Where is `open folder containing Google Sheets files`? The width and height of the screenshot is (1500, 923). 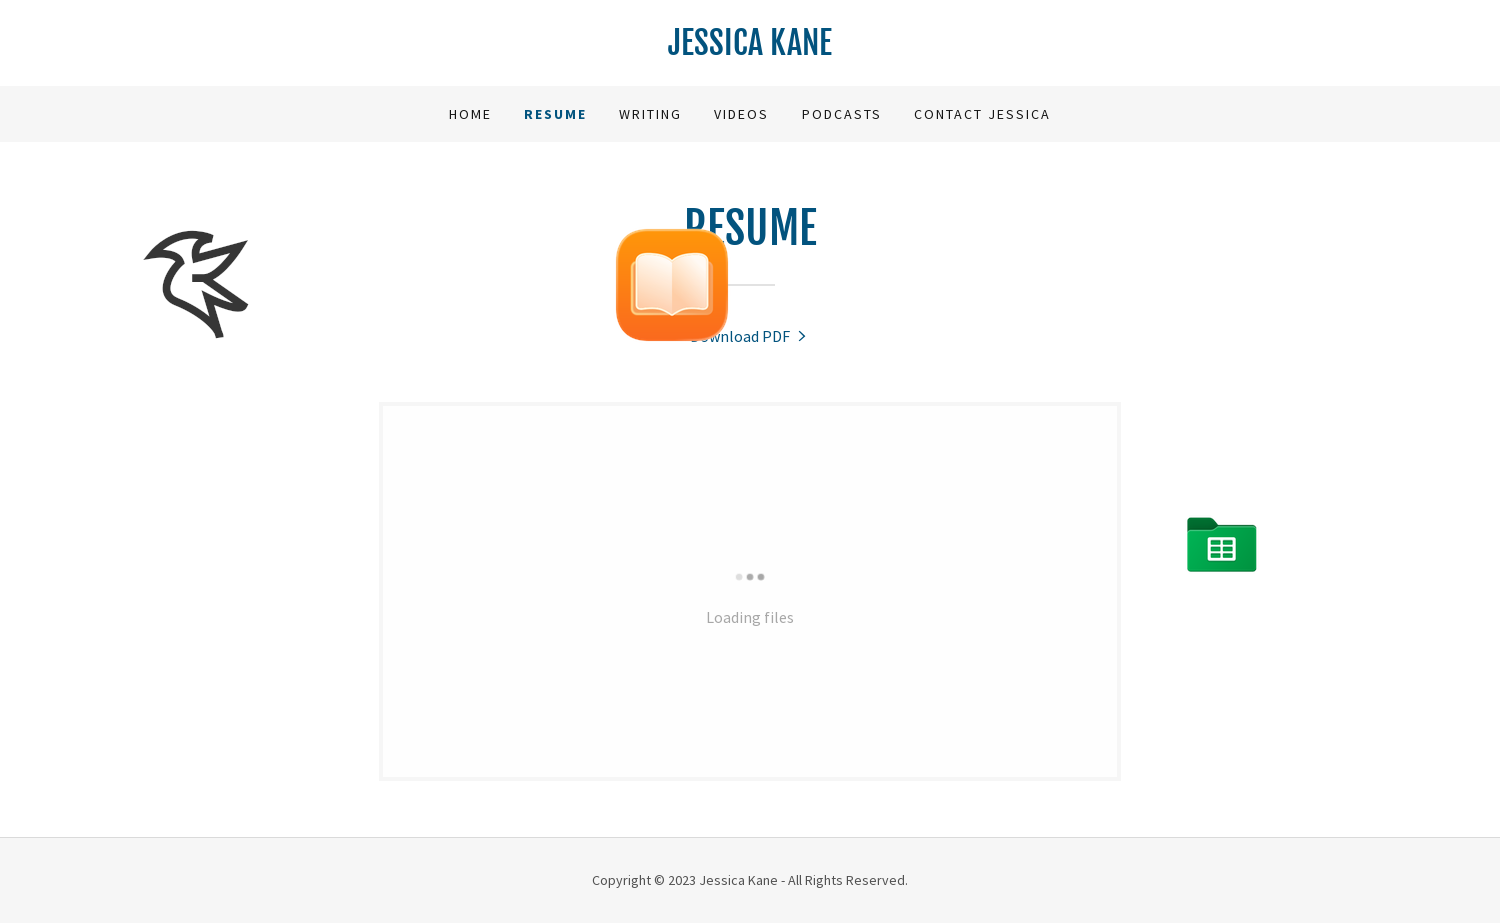
open folder containing Google Sheets files is located at coordinates (1221, 546).